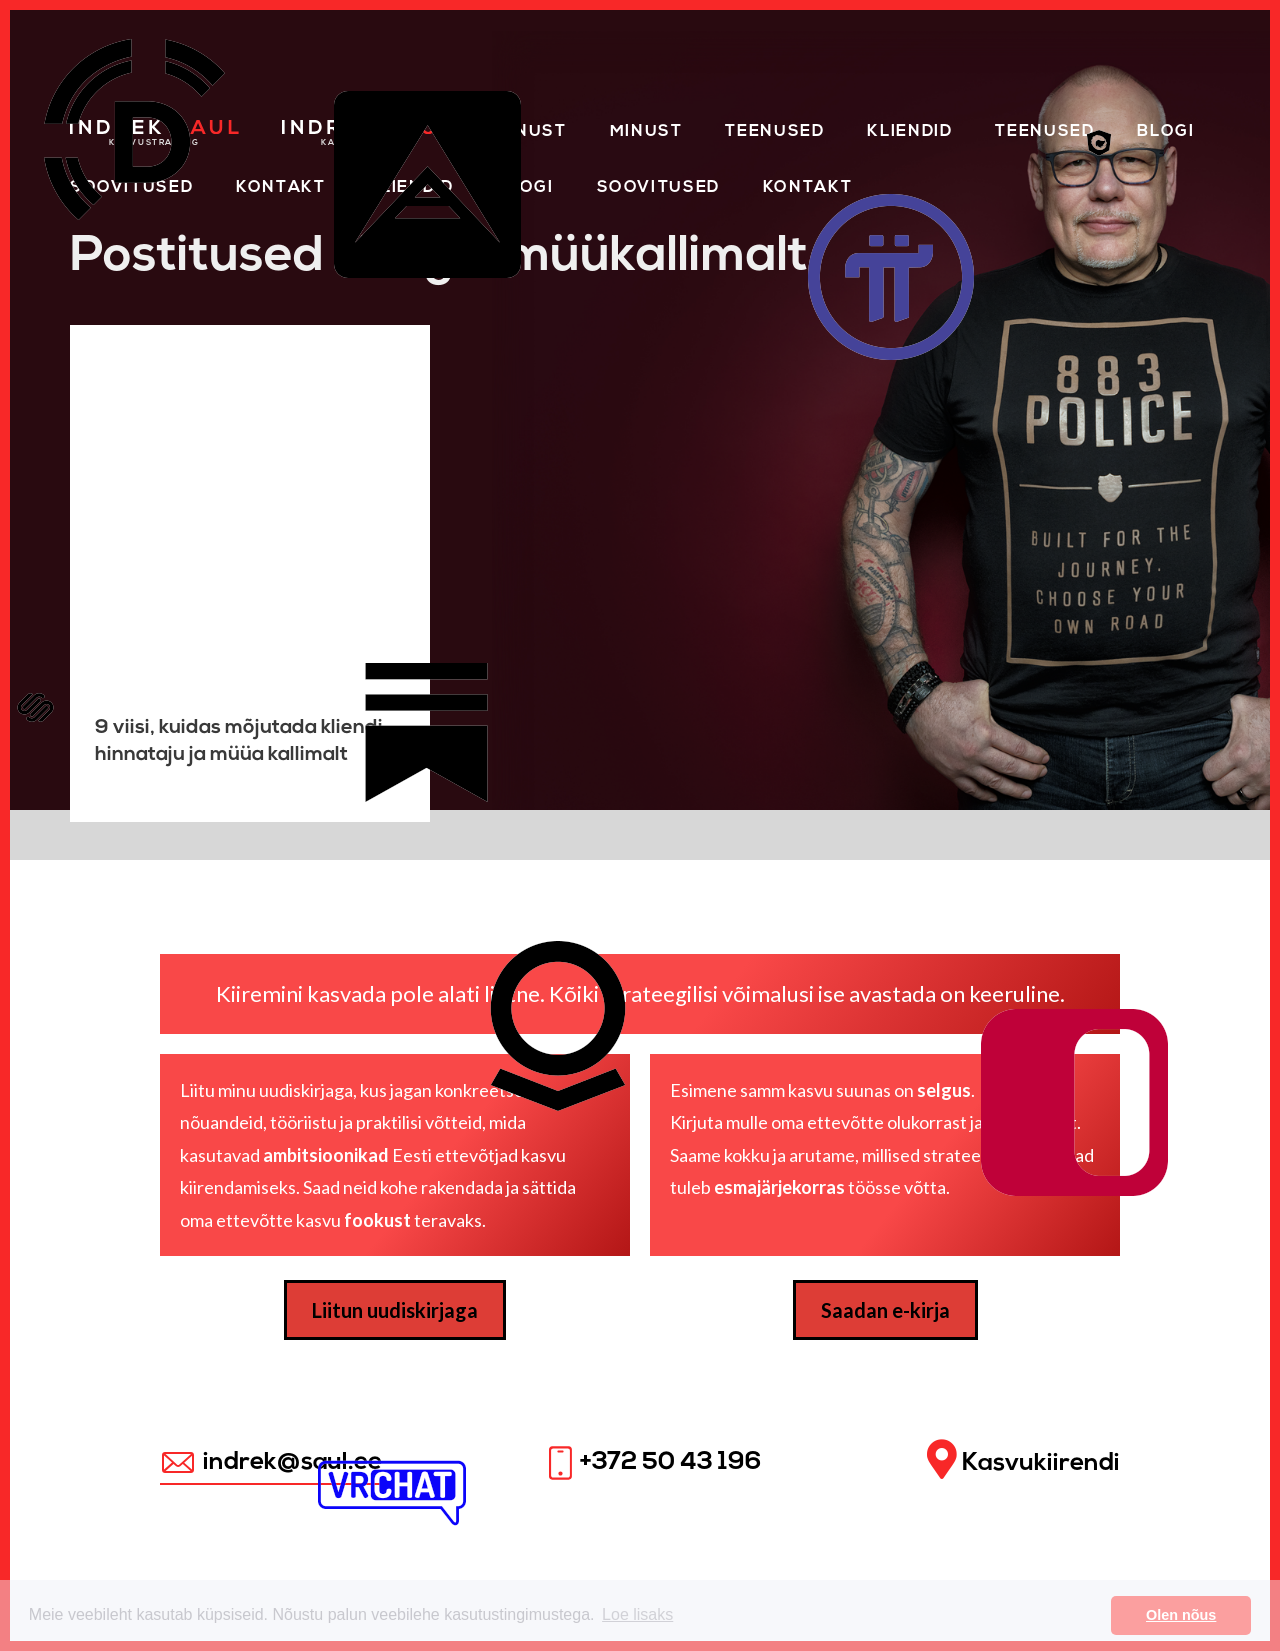 The height and width of the screenshot is (1651, 1280). What do you see at coordinates (427, 184) in the screenshot?
I see `ark ecosystem logo` at bounding box center [427, 184].